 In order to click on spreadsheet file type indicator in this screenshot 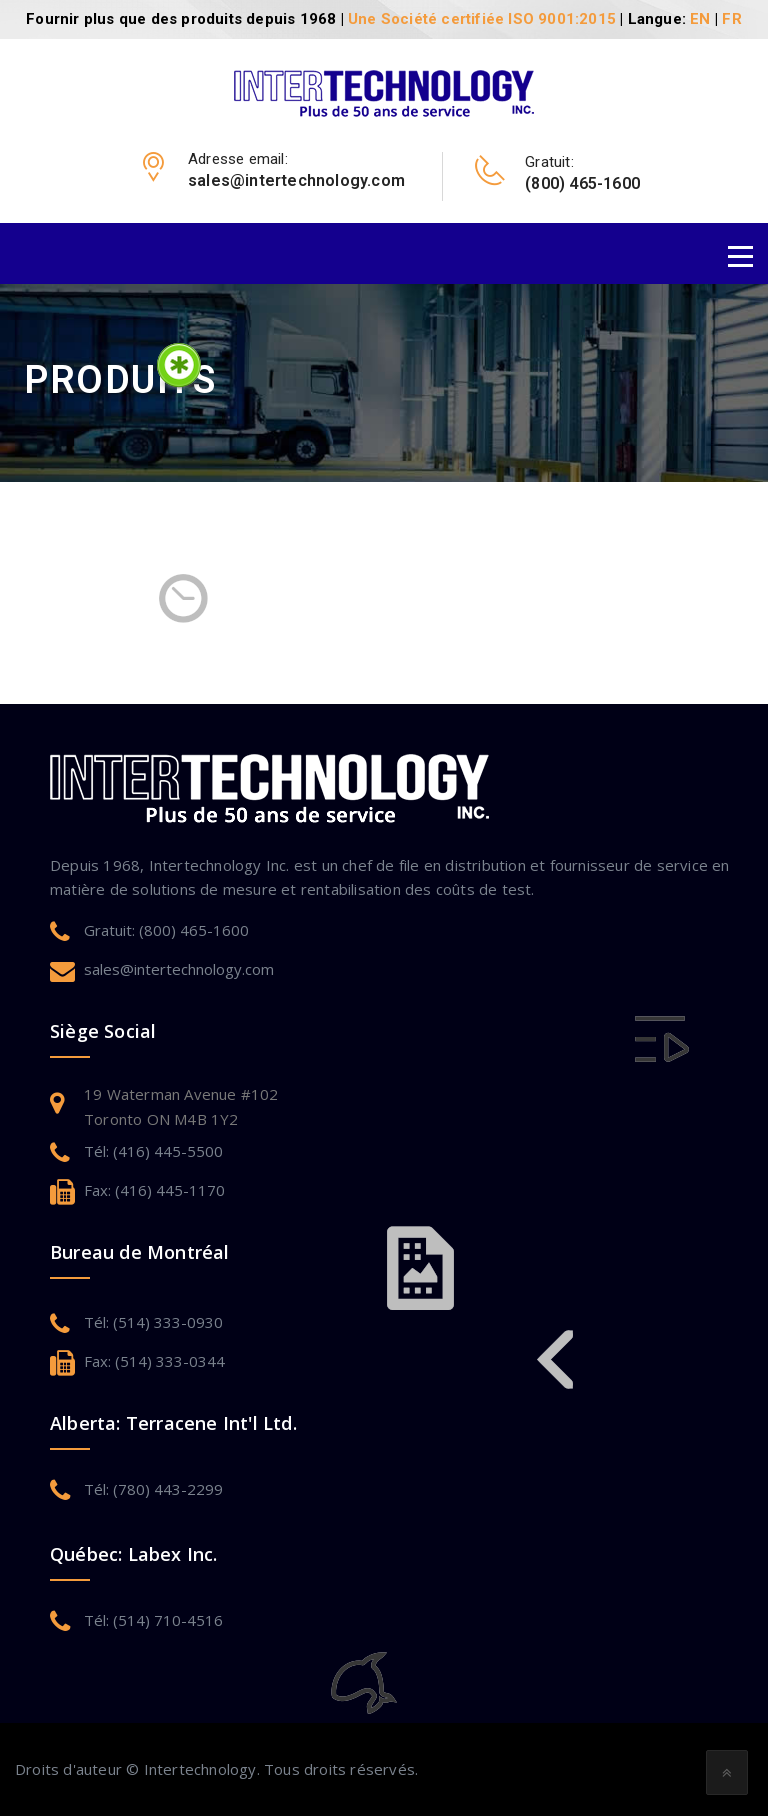, I will do `click(420, 1265)`.